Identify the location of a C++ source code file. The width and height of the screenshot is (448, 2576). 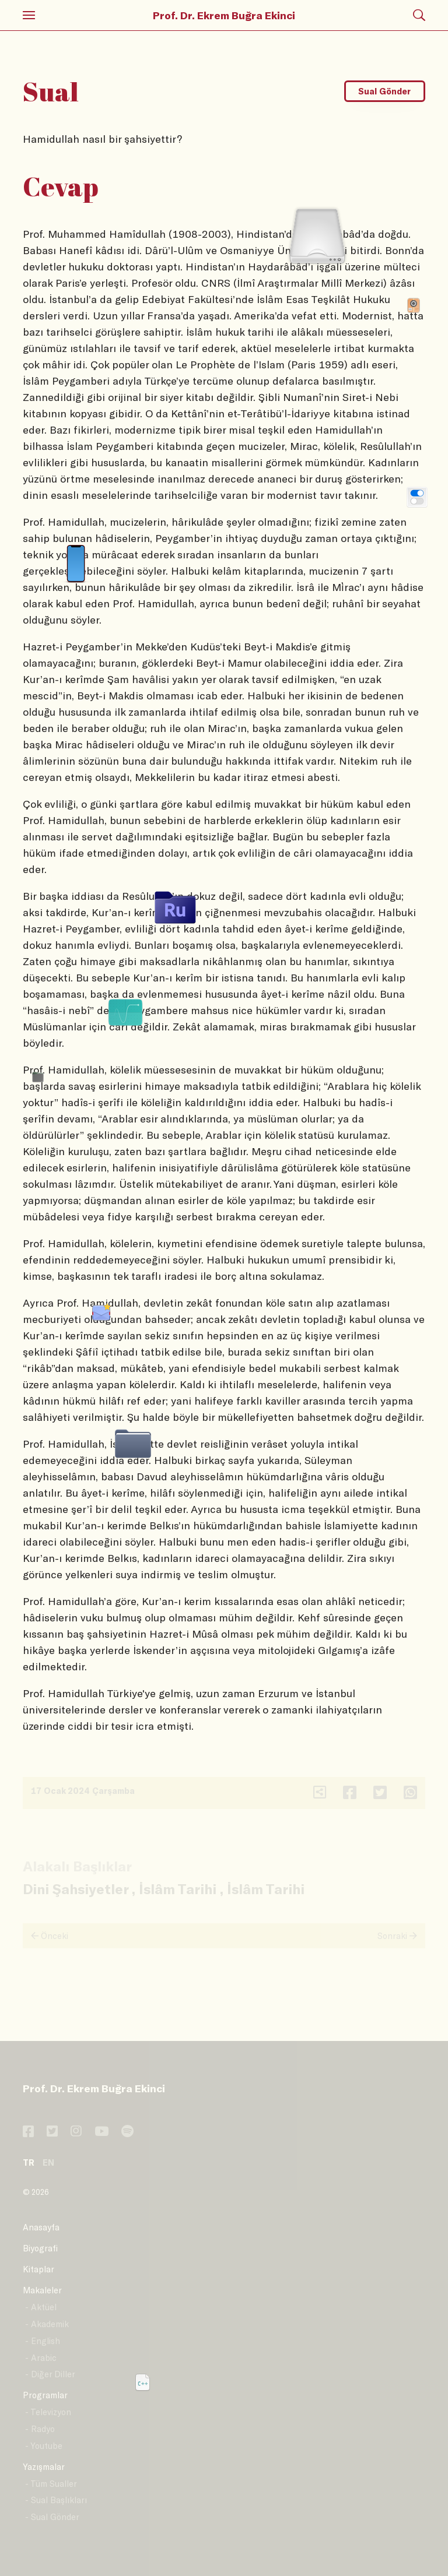
(142, 2382).